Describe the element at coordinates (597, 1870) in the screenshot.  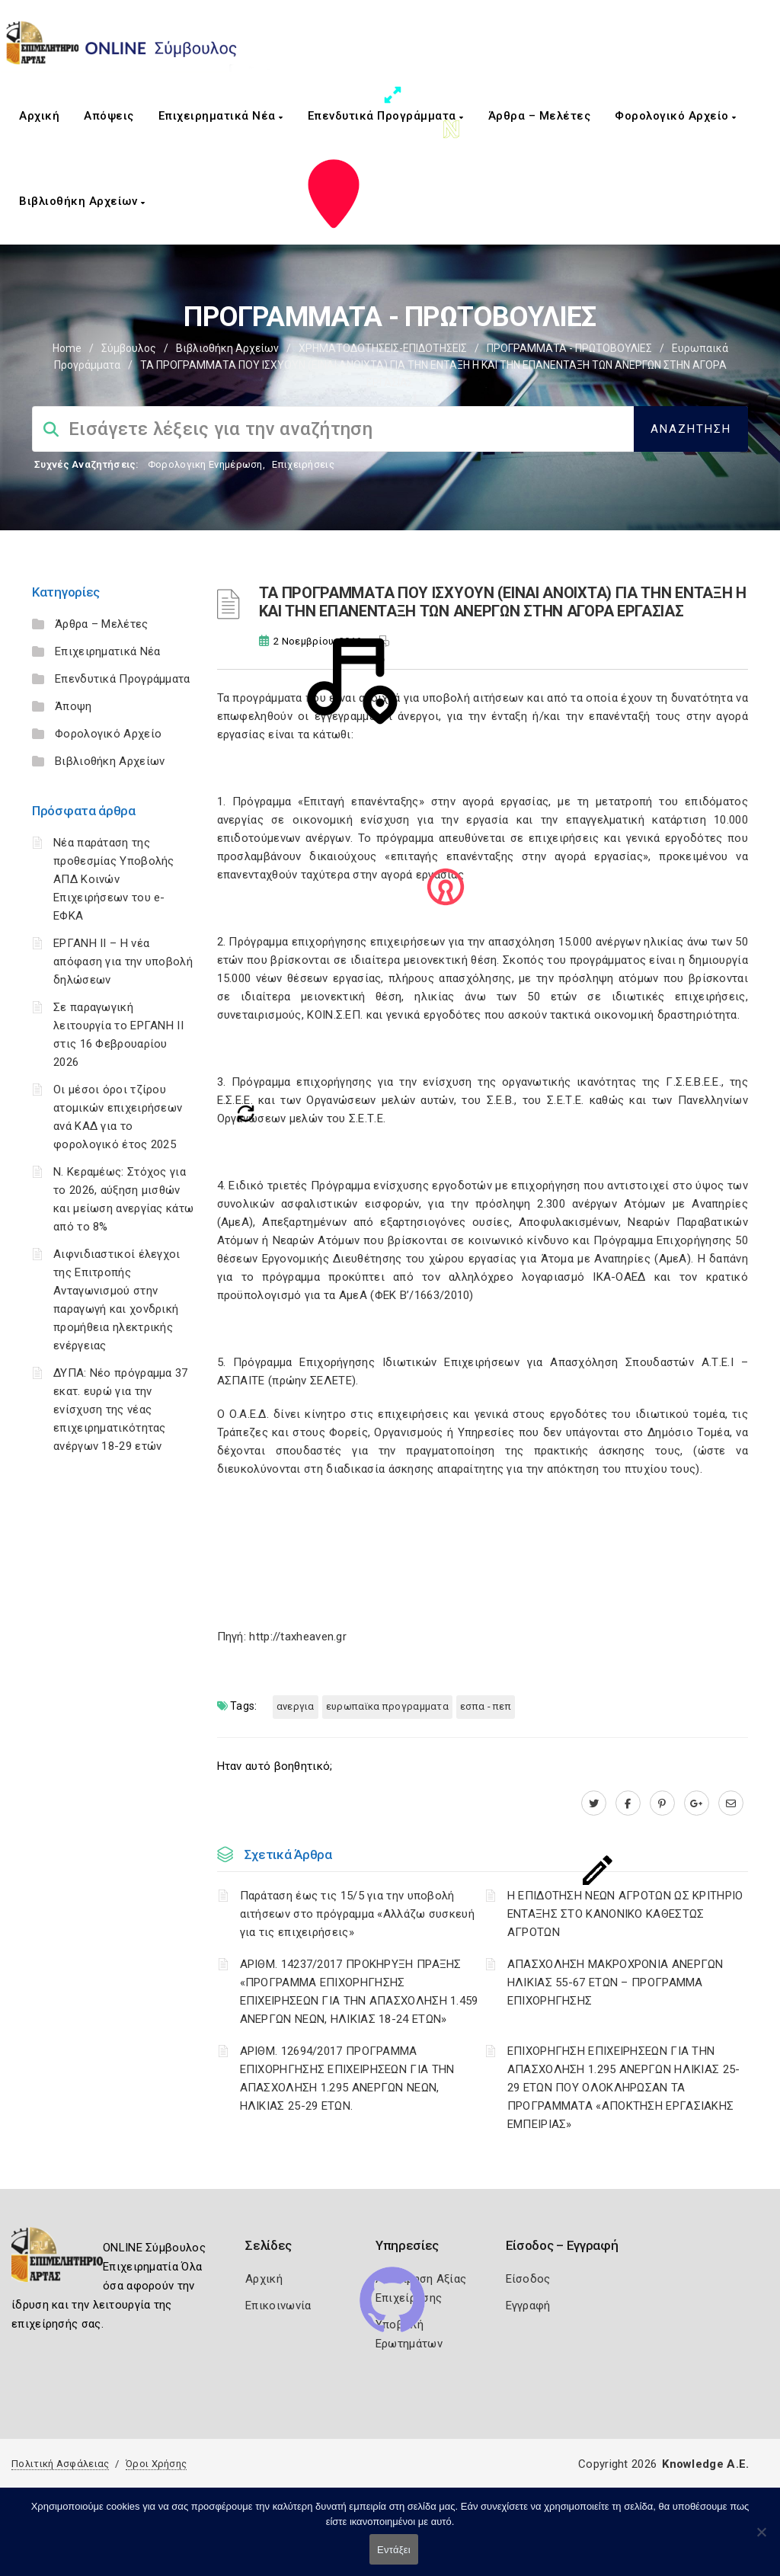
I see `create or compose new content` at that location.